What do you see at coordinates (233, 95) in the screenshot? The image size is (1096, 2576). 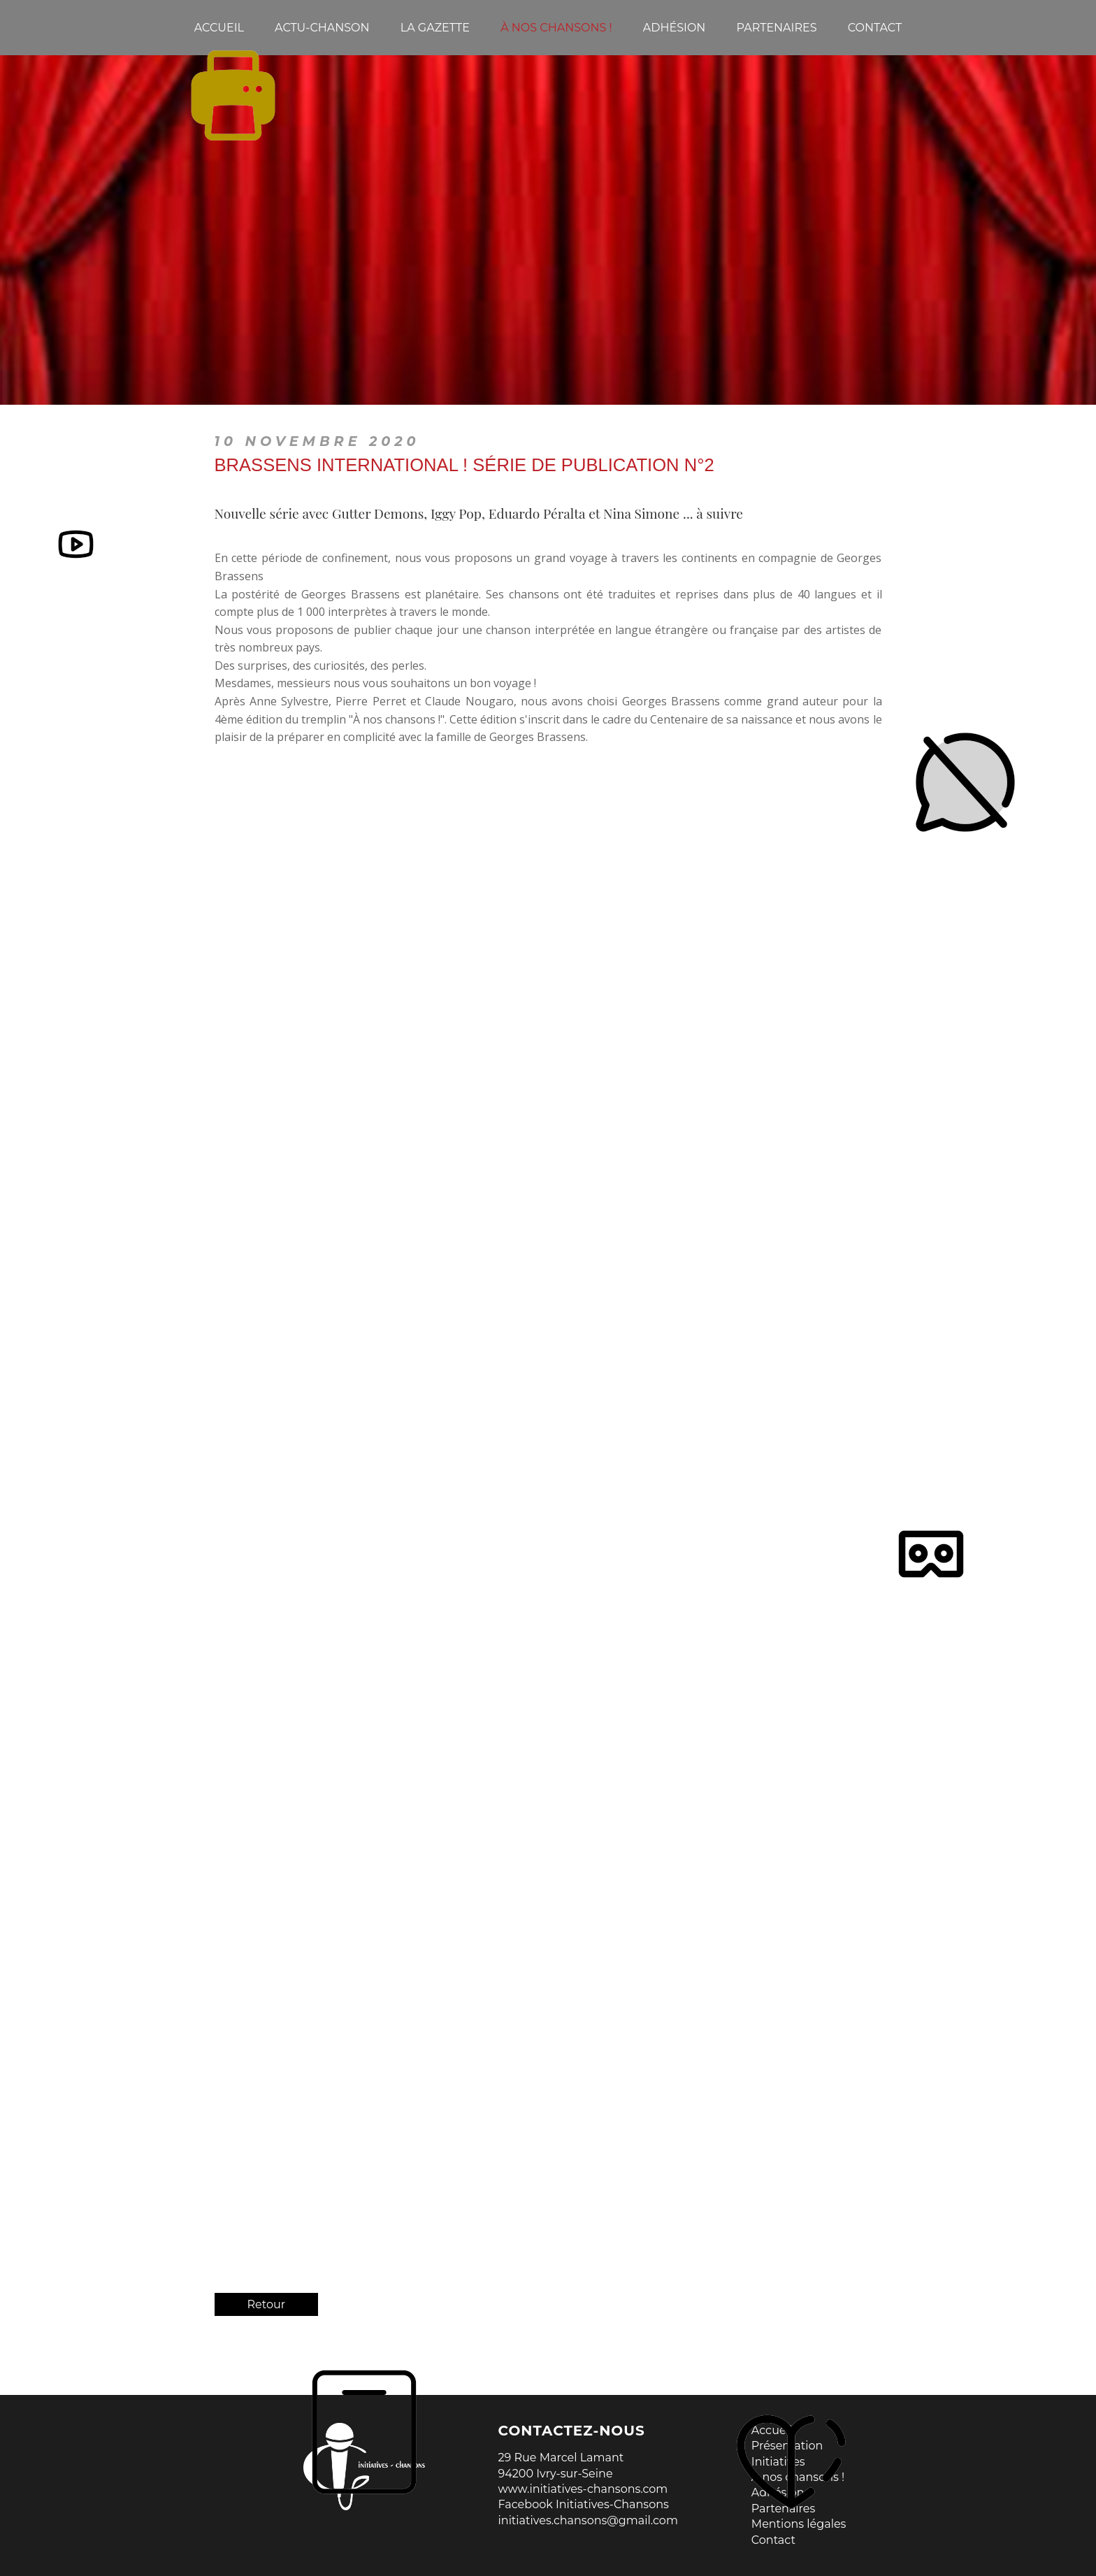 I see `print the current document` at bounding box center [233, 95].